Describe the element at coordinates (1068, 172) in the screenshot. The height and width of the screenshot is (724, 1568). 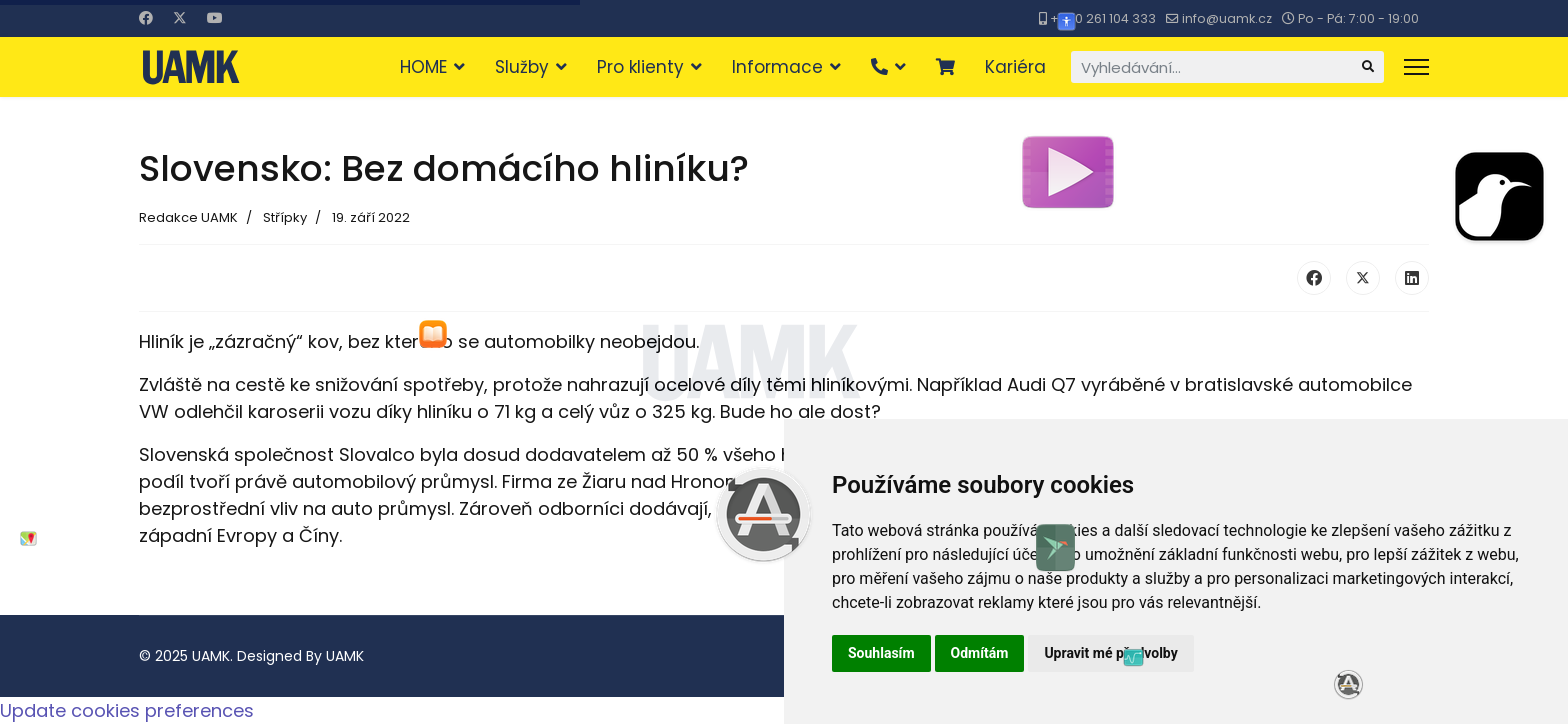
I see `open totem video player` at that location.